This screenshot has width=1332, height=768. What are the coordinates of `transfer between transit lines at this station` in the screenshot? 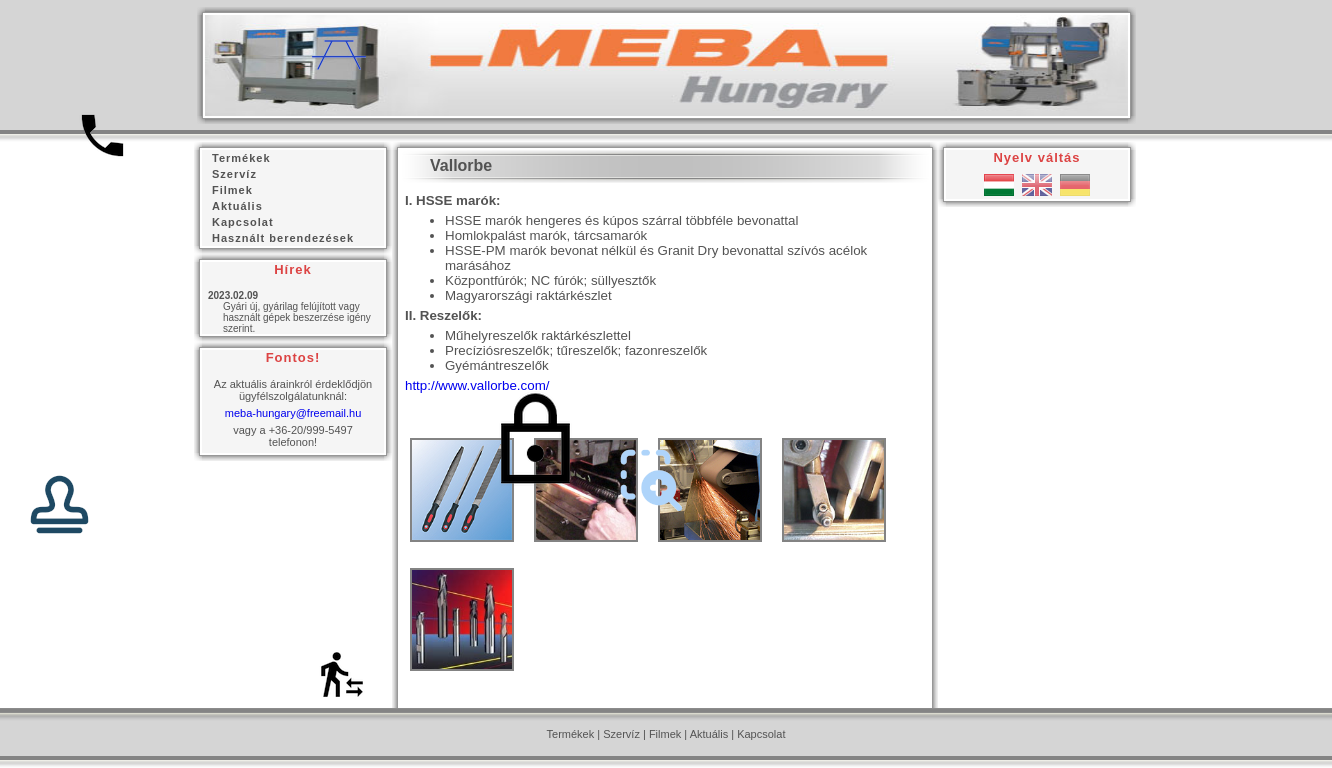 It's located at (342, 674).